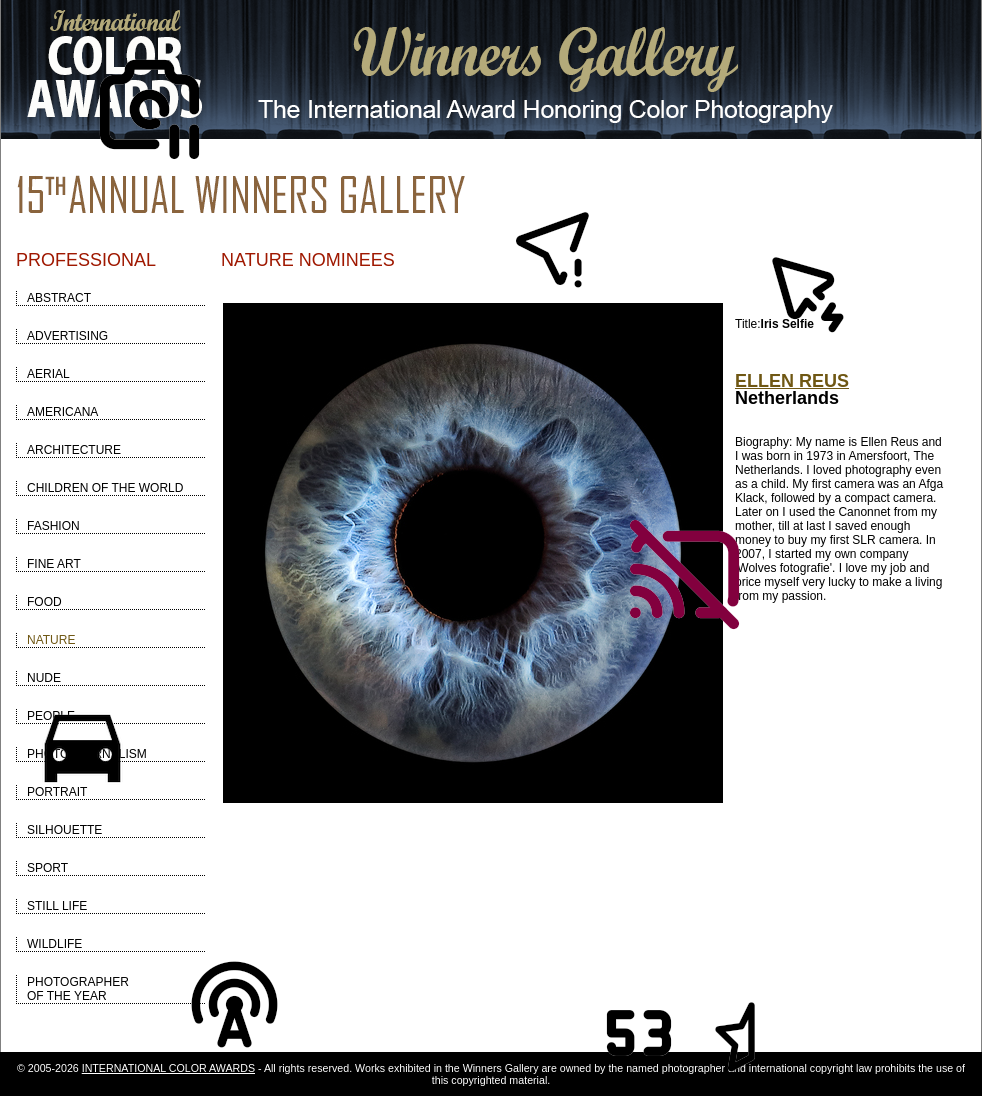 The height and width of the screenshot is (1099, 982). I want to click on access broadcast or transmission settings, so click(234, 1004).